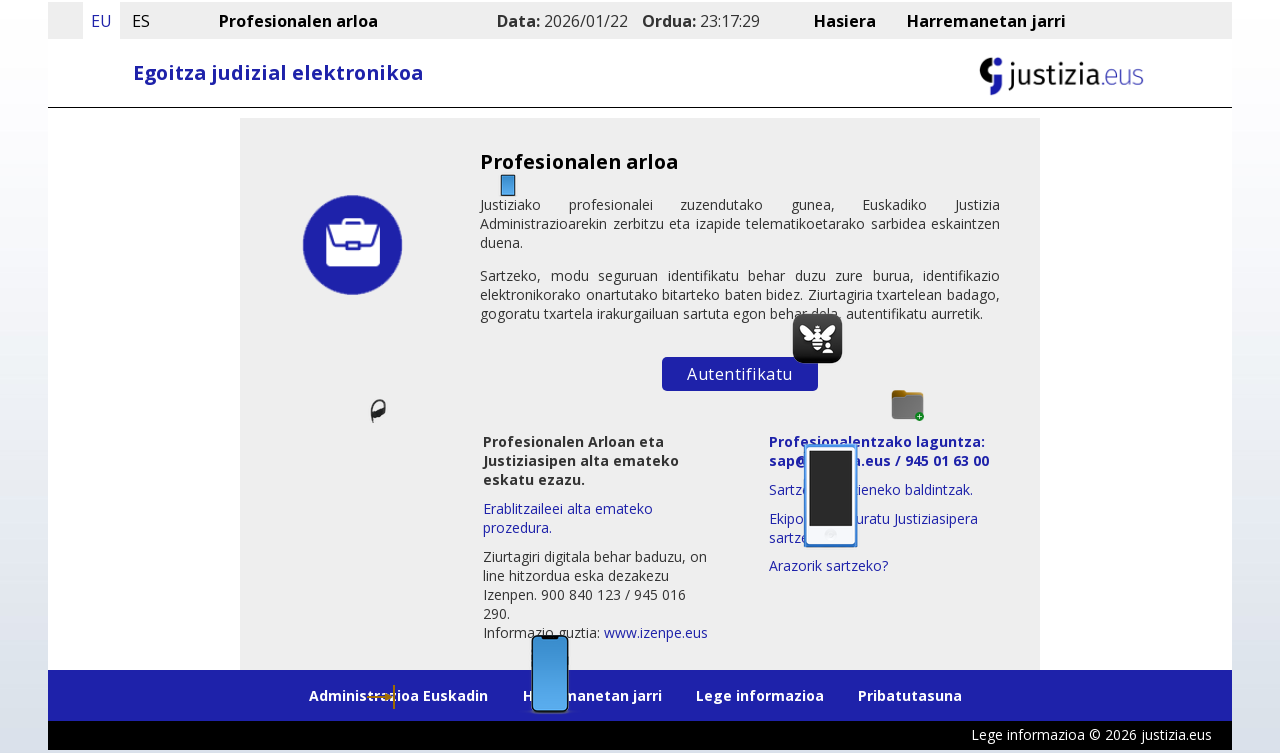  Describe the element at coordinates (550, 675) in the screenshot. I see `iPhone 12 Pro Max device icon` at that location.